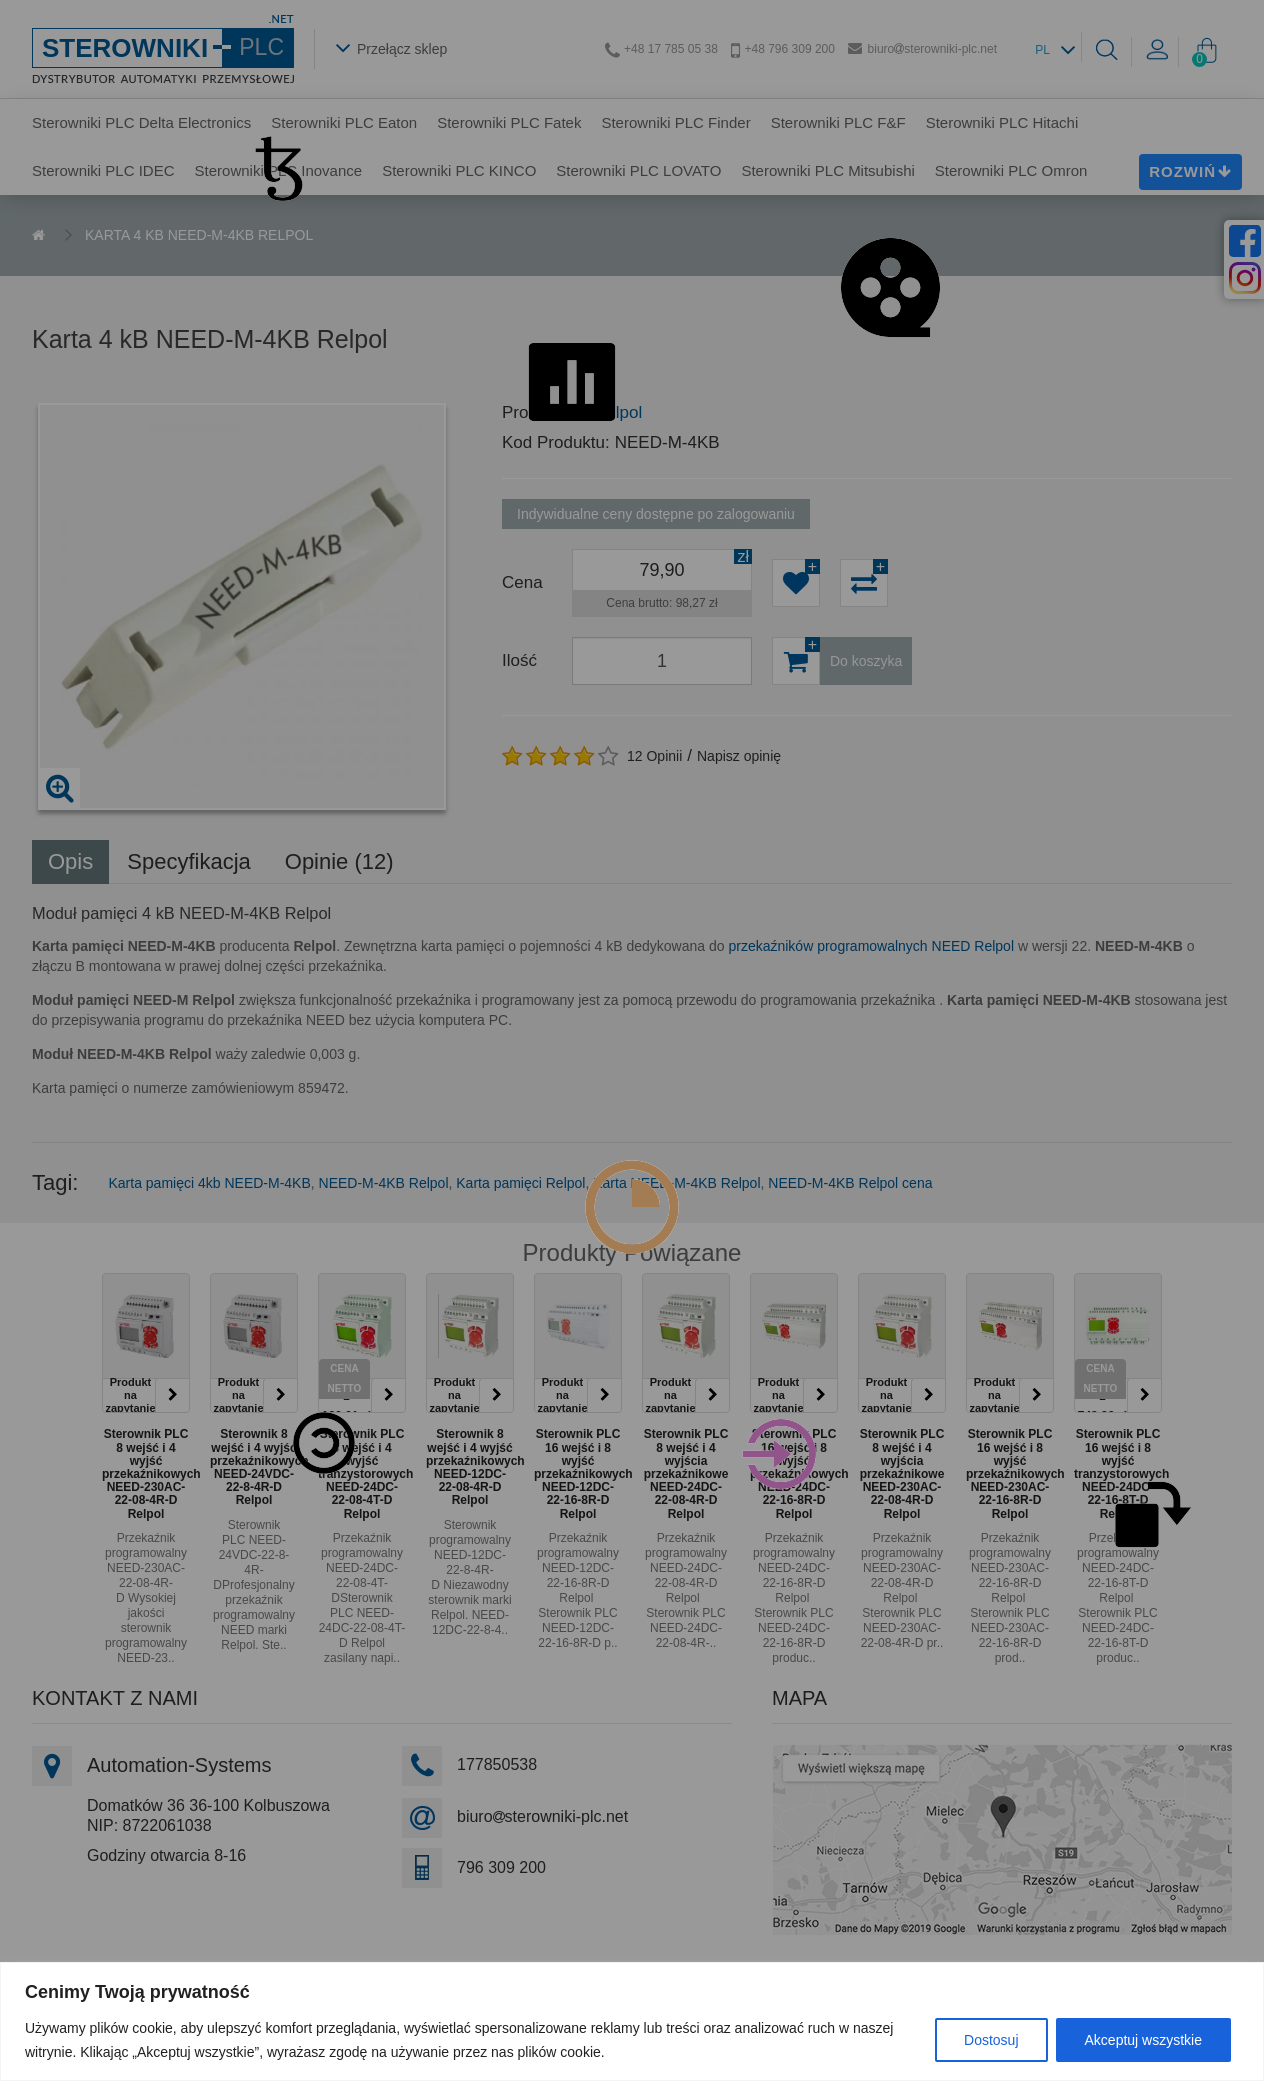 Image resolution: width=1264 pixels, height=2081 pixels. Describe the element at coordinates (324, 1443) in the screenshot. I see `indicates copyleft licensing for content or software` at that location.